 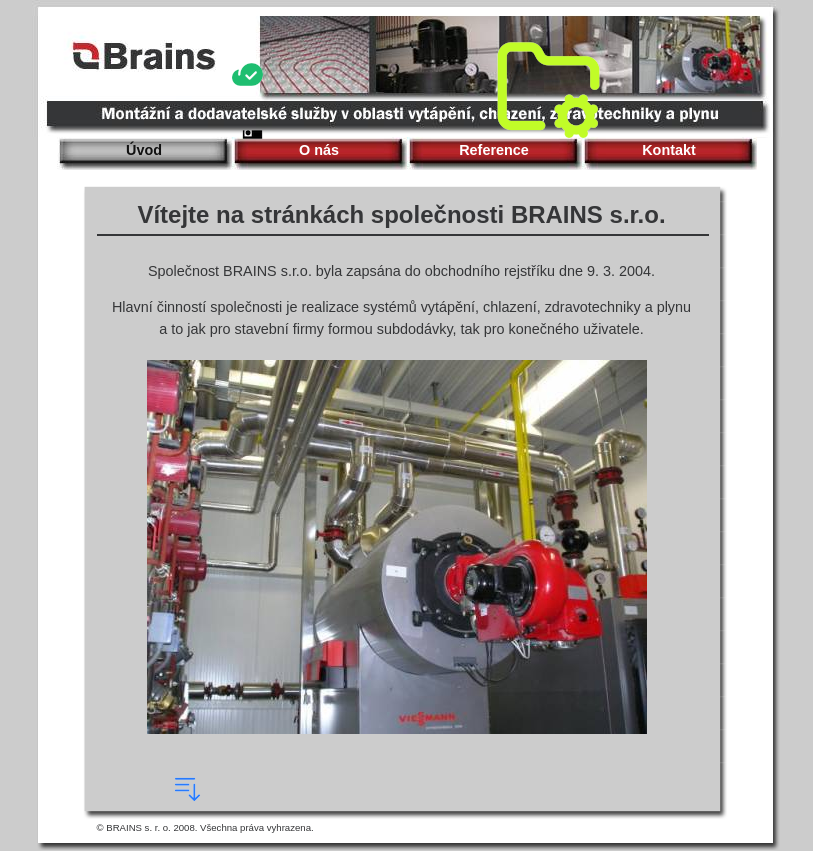 I want to click on file successfully uploaded to cloud storage, so click(x=247, y=74).